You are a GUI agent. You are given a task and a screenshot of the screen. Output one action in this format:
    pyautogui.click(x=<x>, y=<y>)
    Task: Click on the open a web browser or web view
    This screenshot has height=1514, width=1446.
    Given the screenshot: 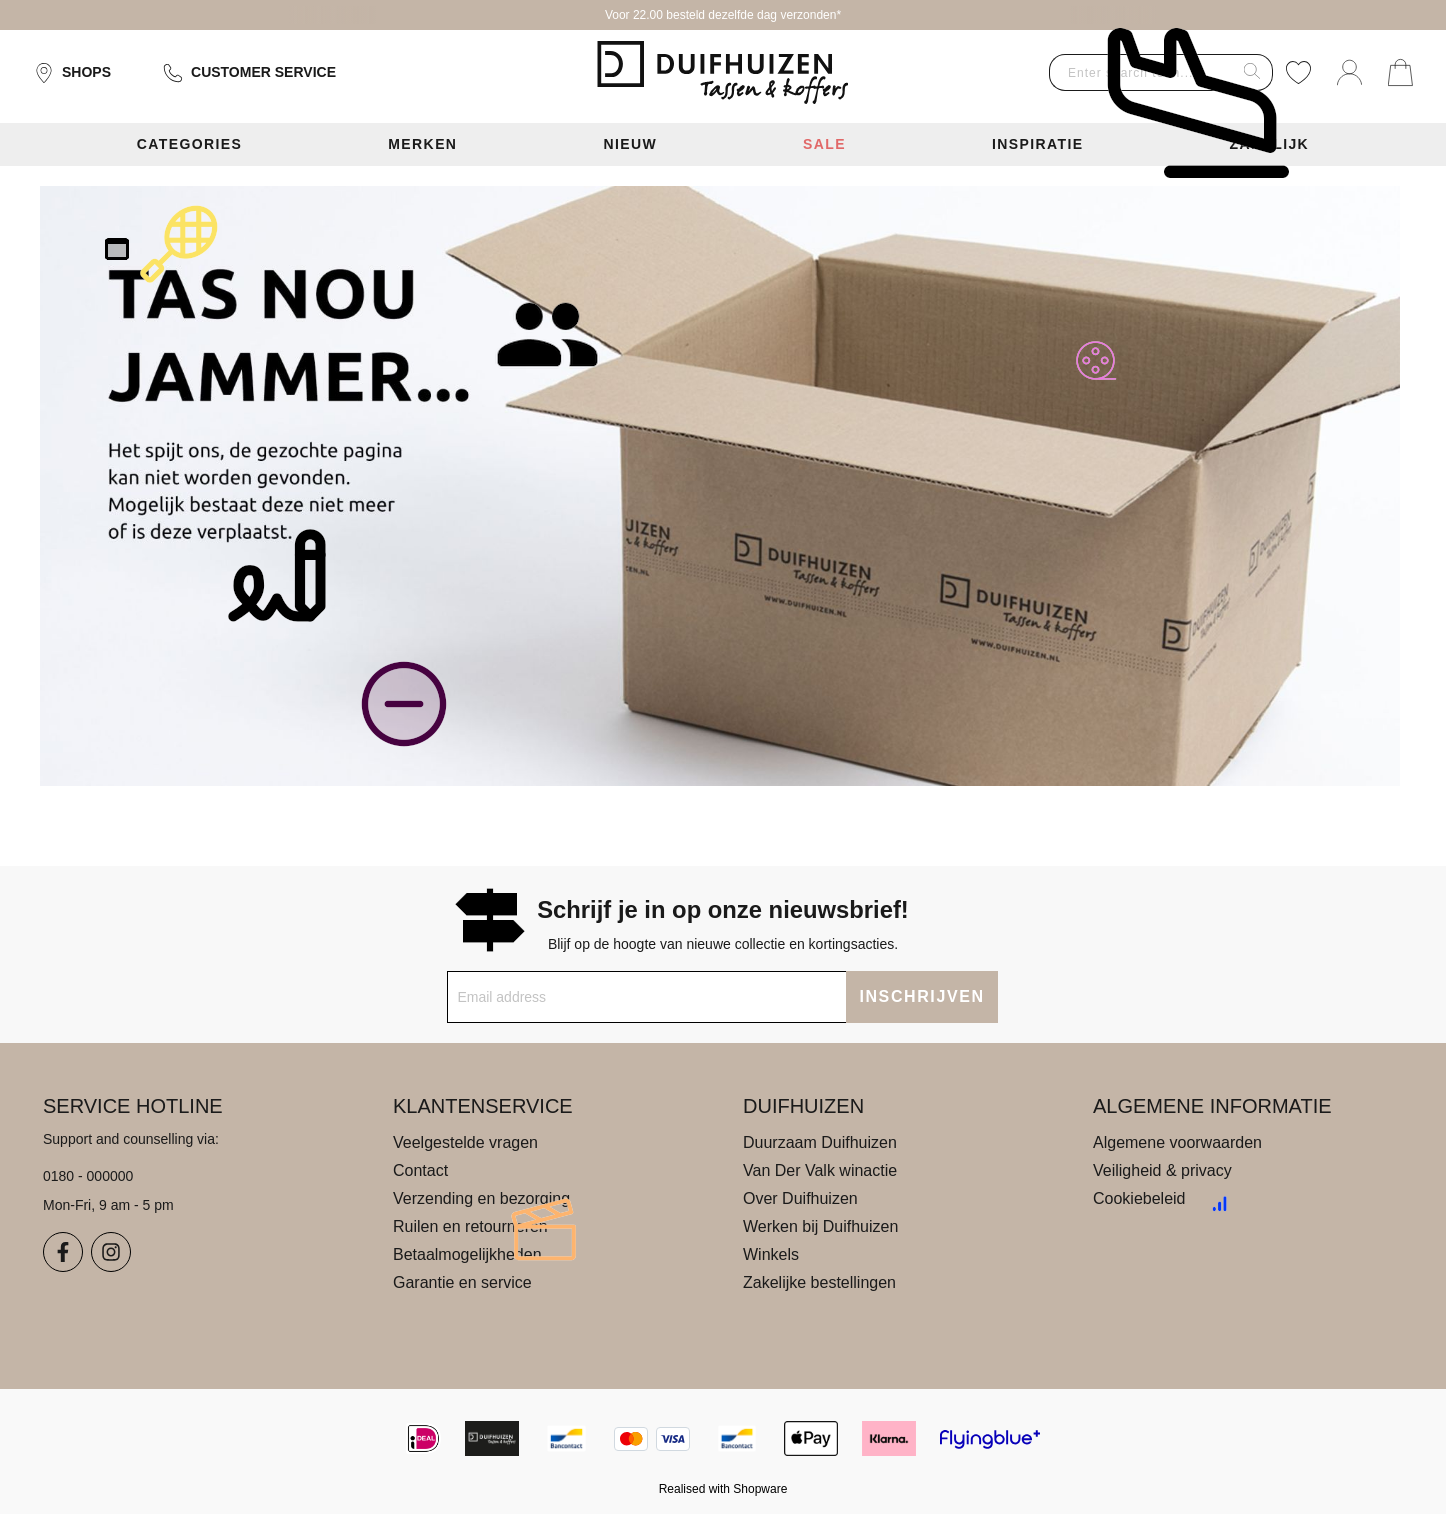 What is the action you would take?
    pyautogui.click(x=117, y=249)
    